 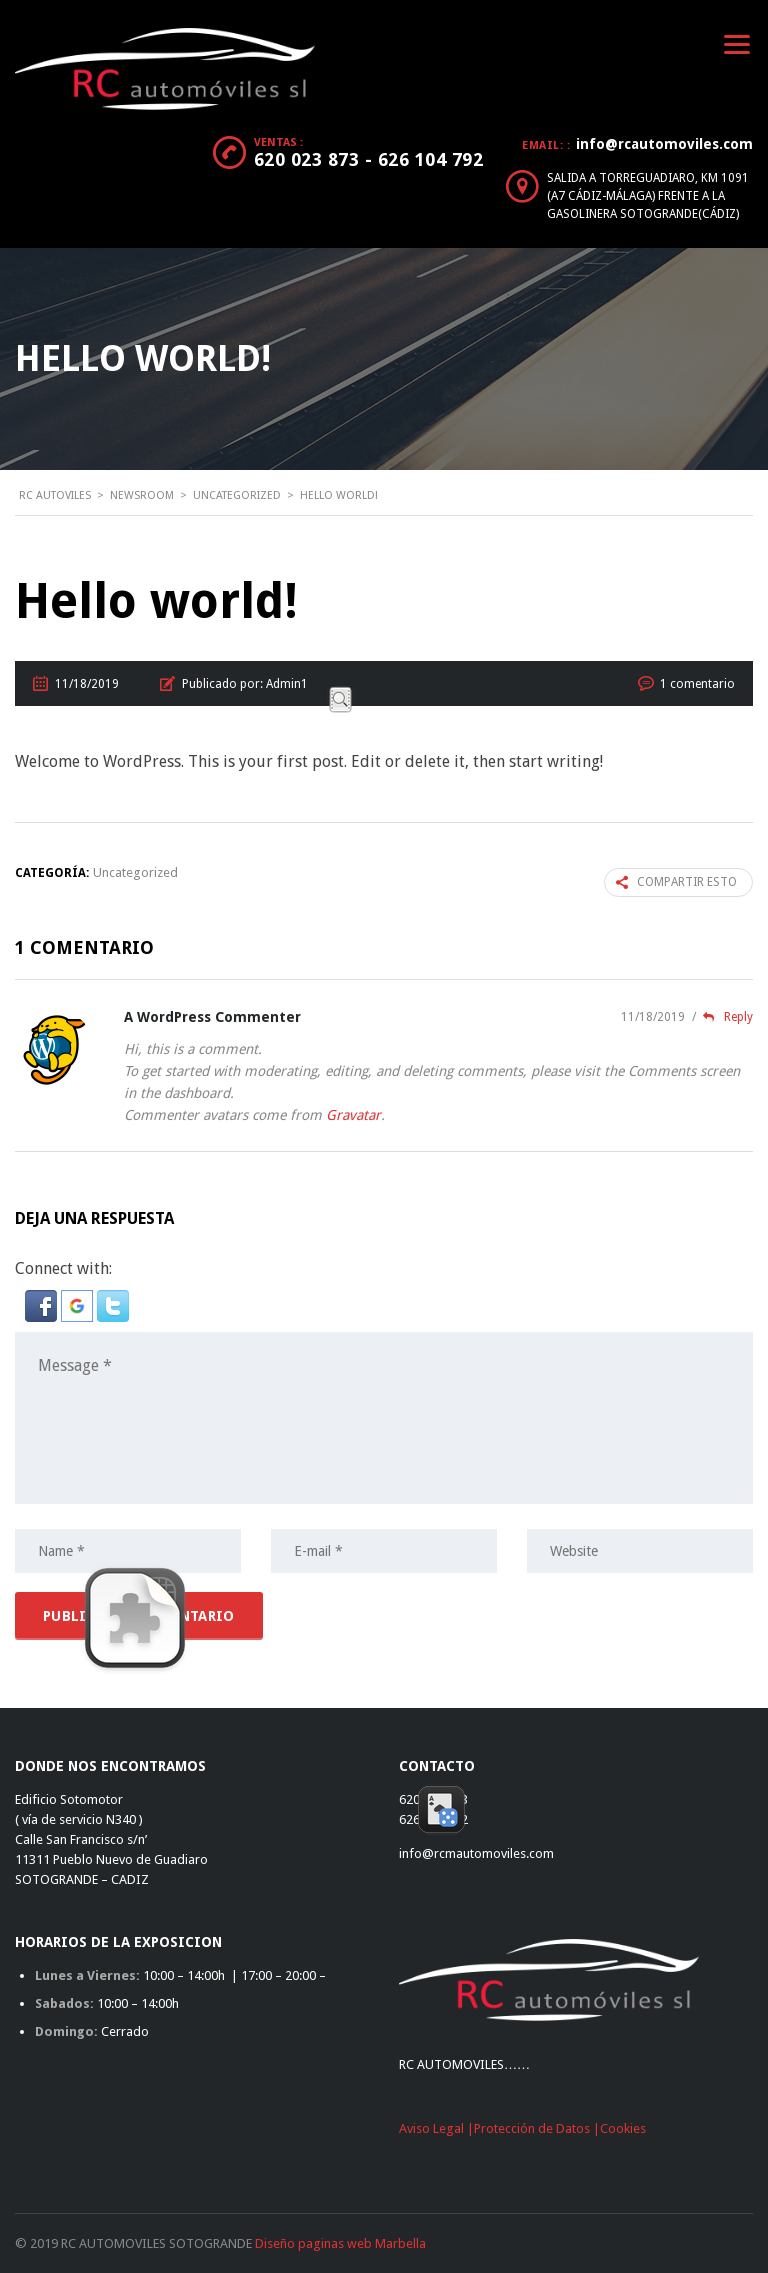 I want to click on open the log viewer application, so click(x=340, y=699).